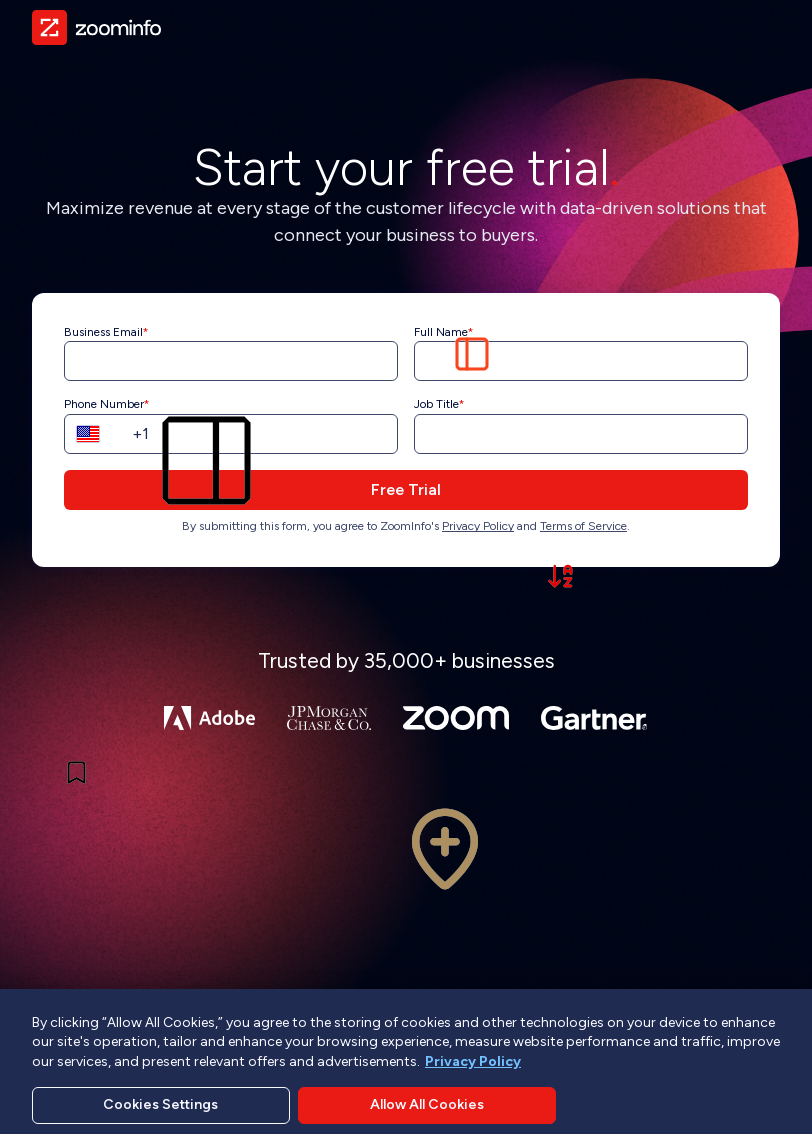 The height and width of the screenshot is (1134, 812). I want to click on hide the right sidebar panel, so click(206, 460).